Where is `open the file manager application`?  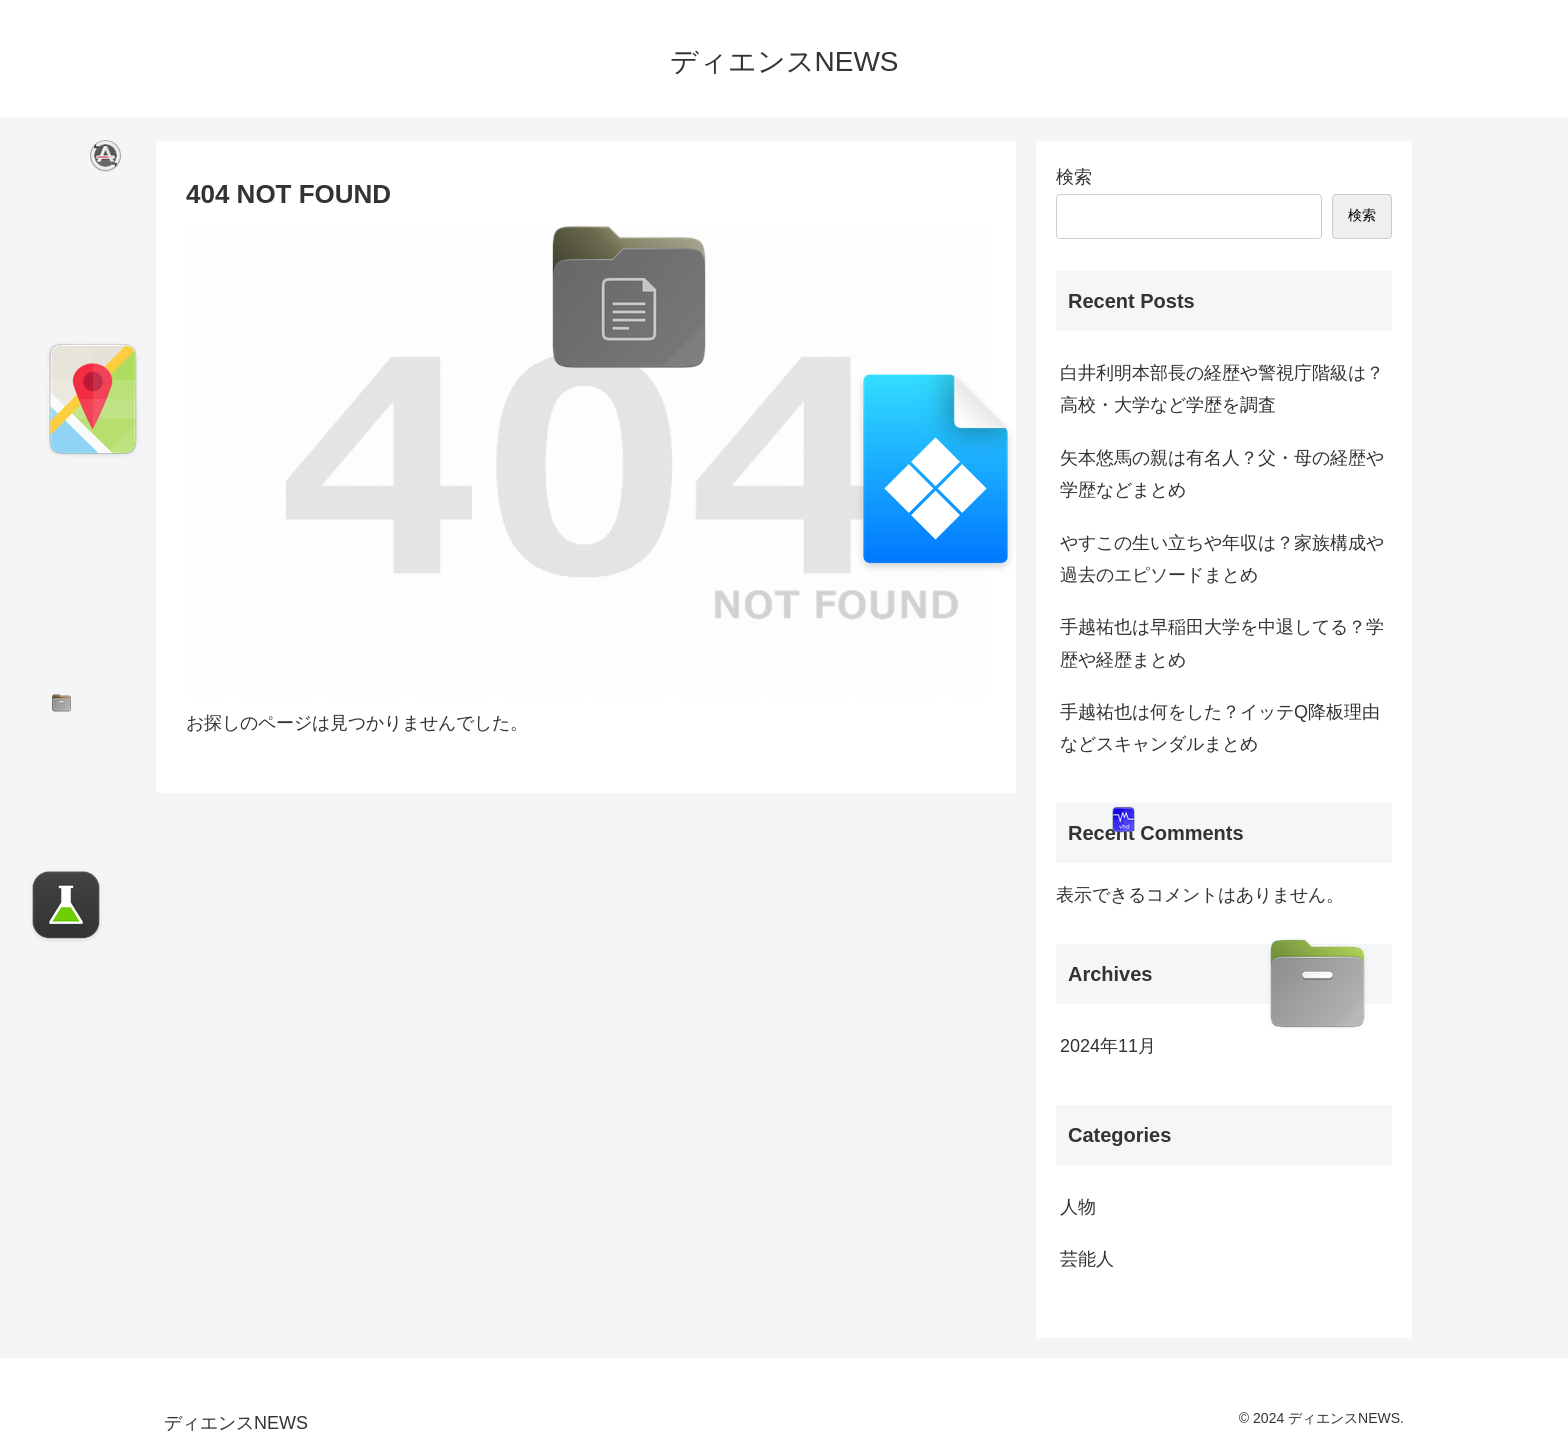 open the file manager application is located at coordinates (1317, 983).